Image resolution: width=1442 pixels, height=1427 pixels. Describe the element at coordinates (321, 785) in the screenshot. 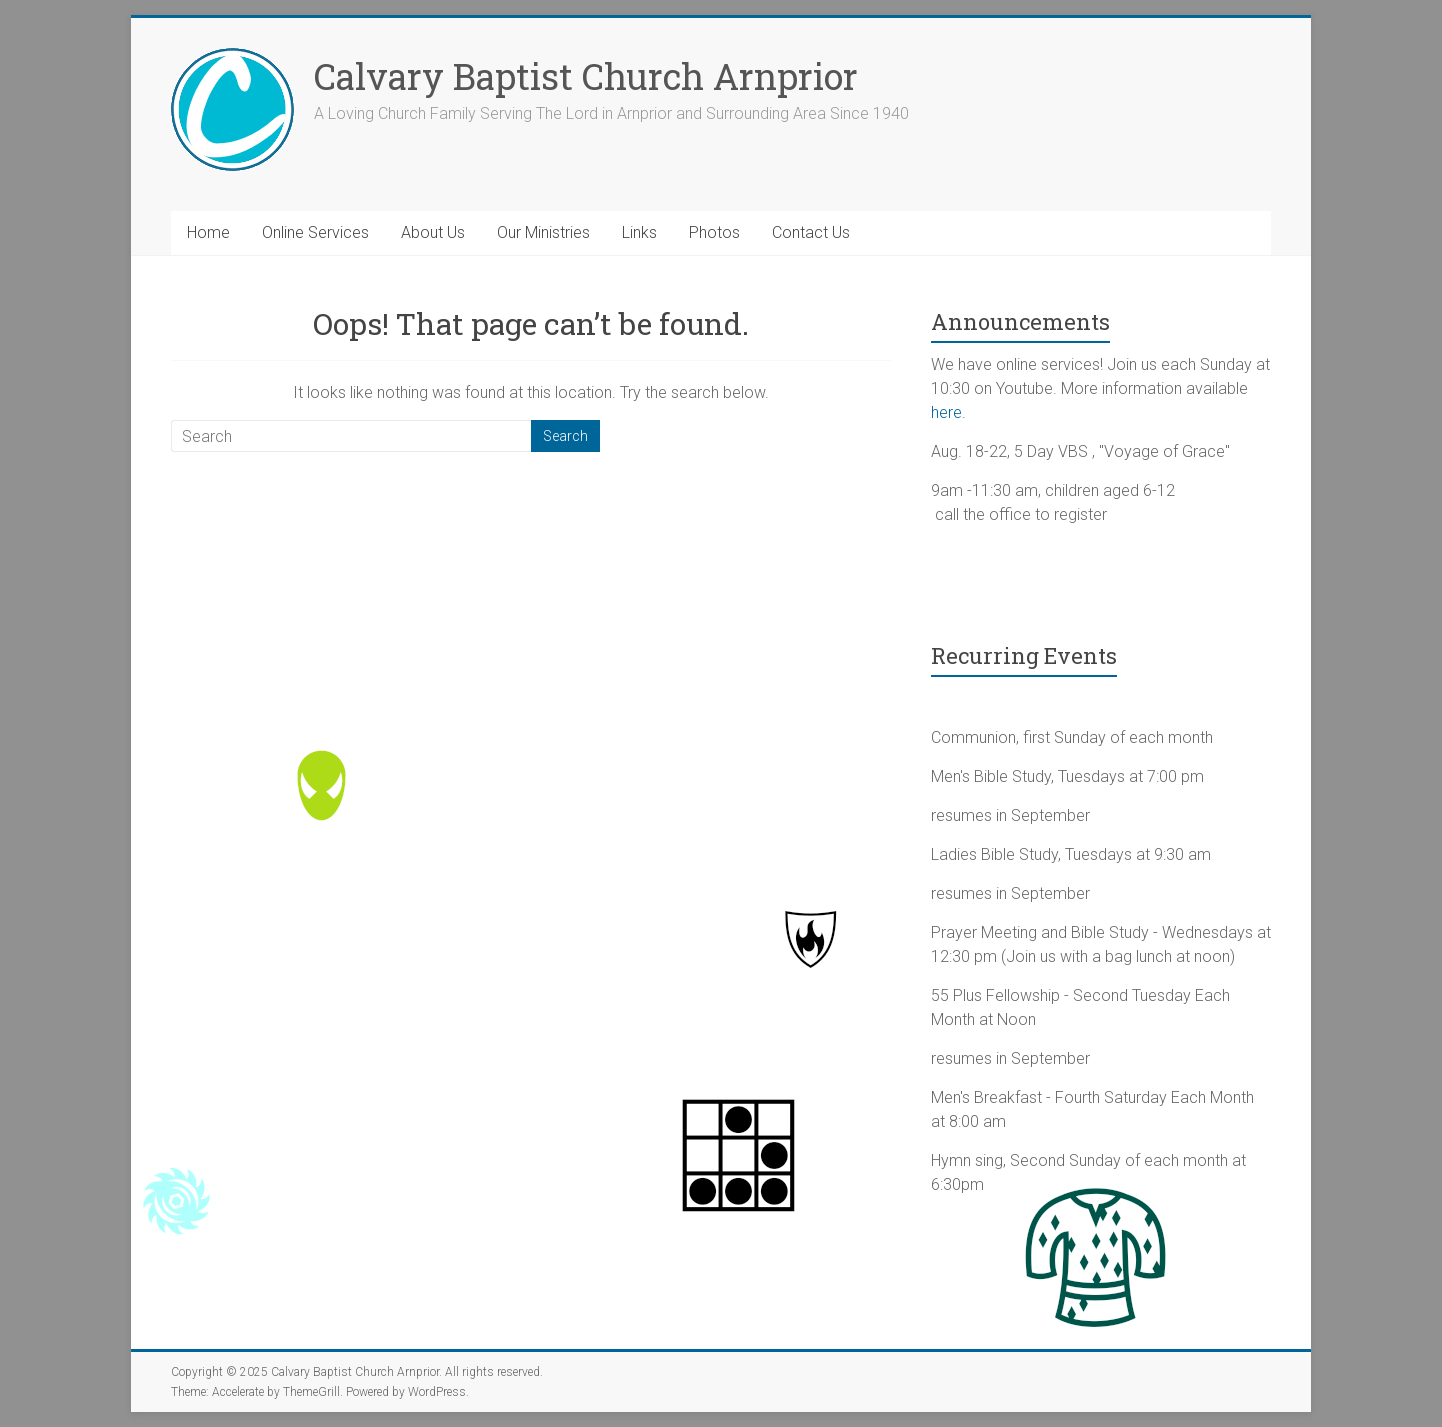

I see `select spider mask avatar or character` at that location.